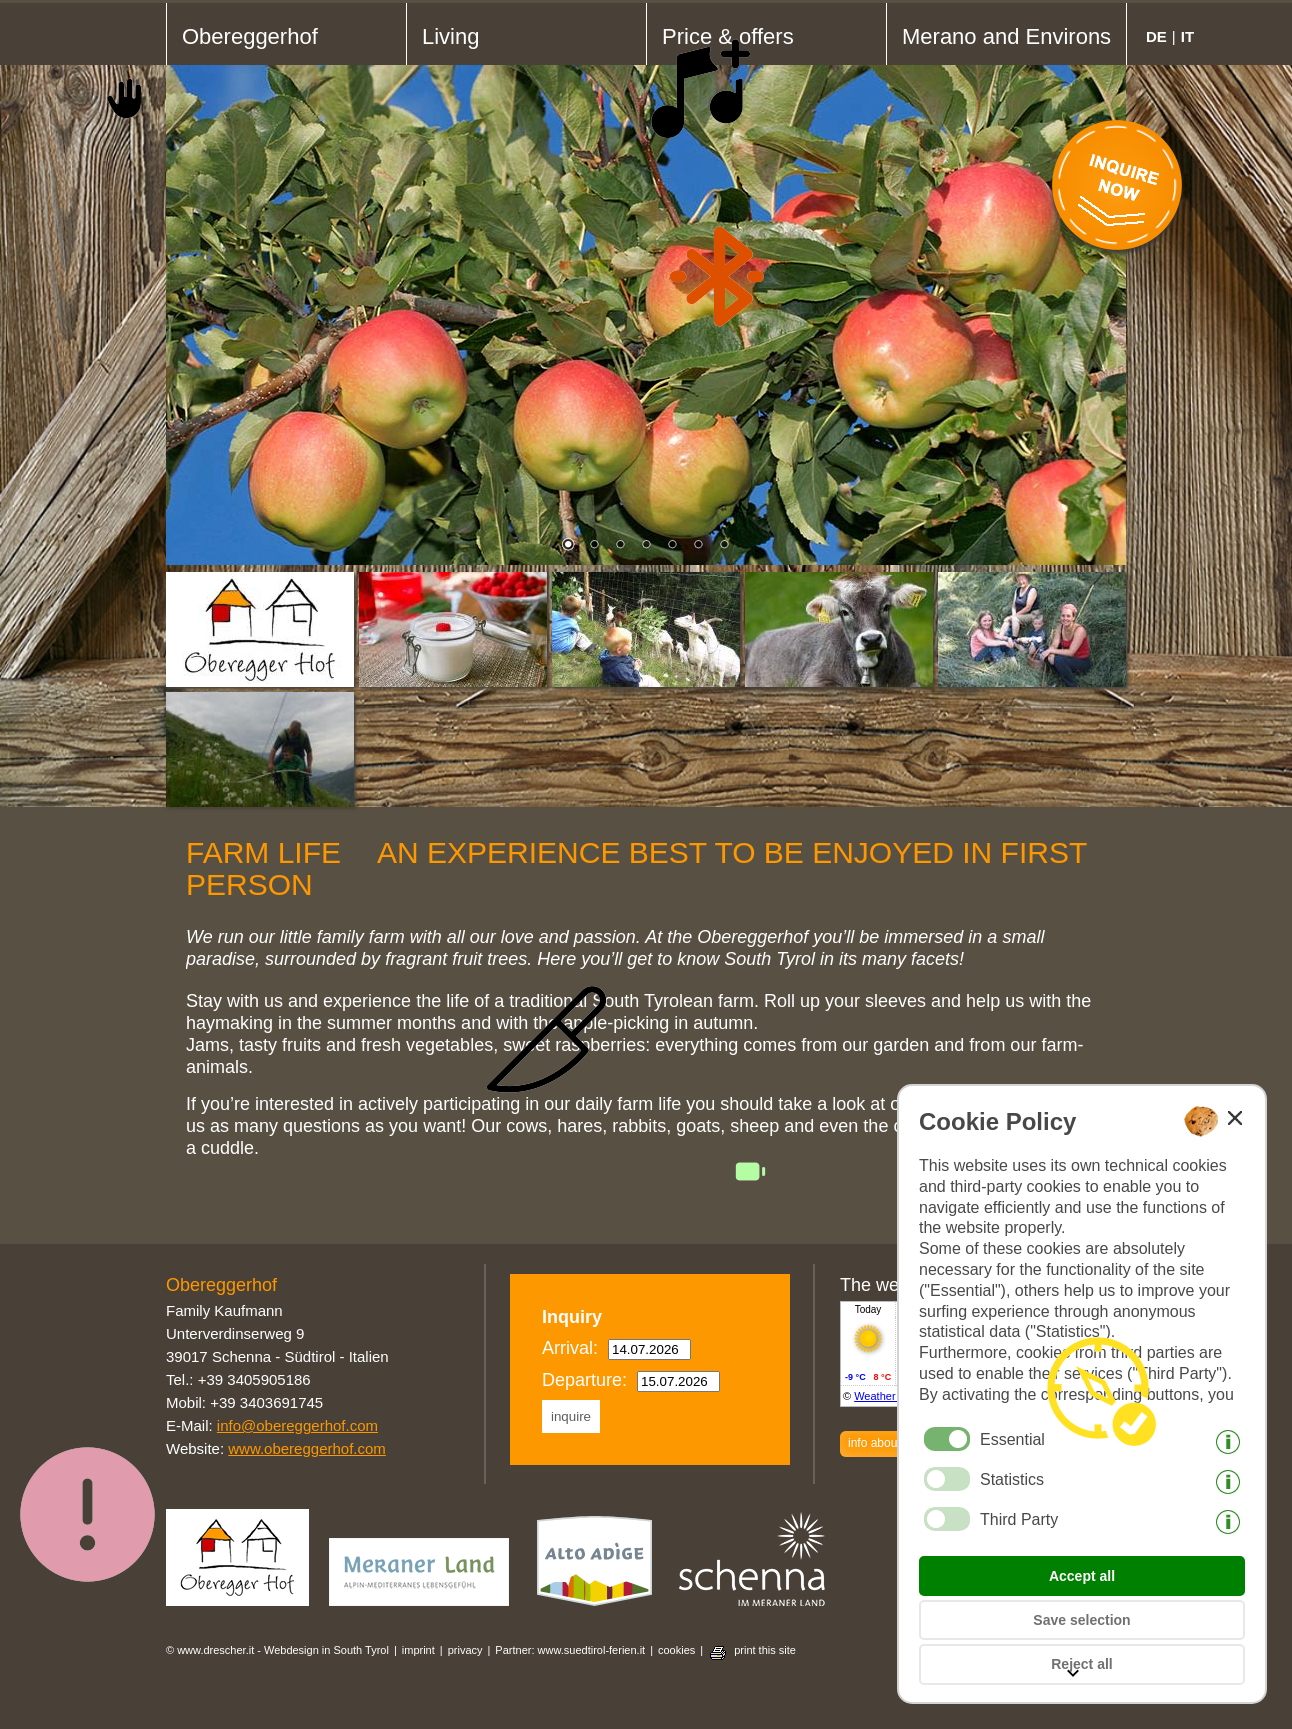 The width and height of the screenshot is (1292, 1729). I want to click on add a new song to your library, so click(702, 90).